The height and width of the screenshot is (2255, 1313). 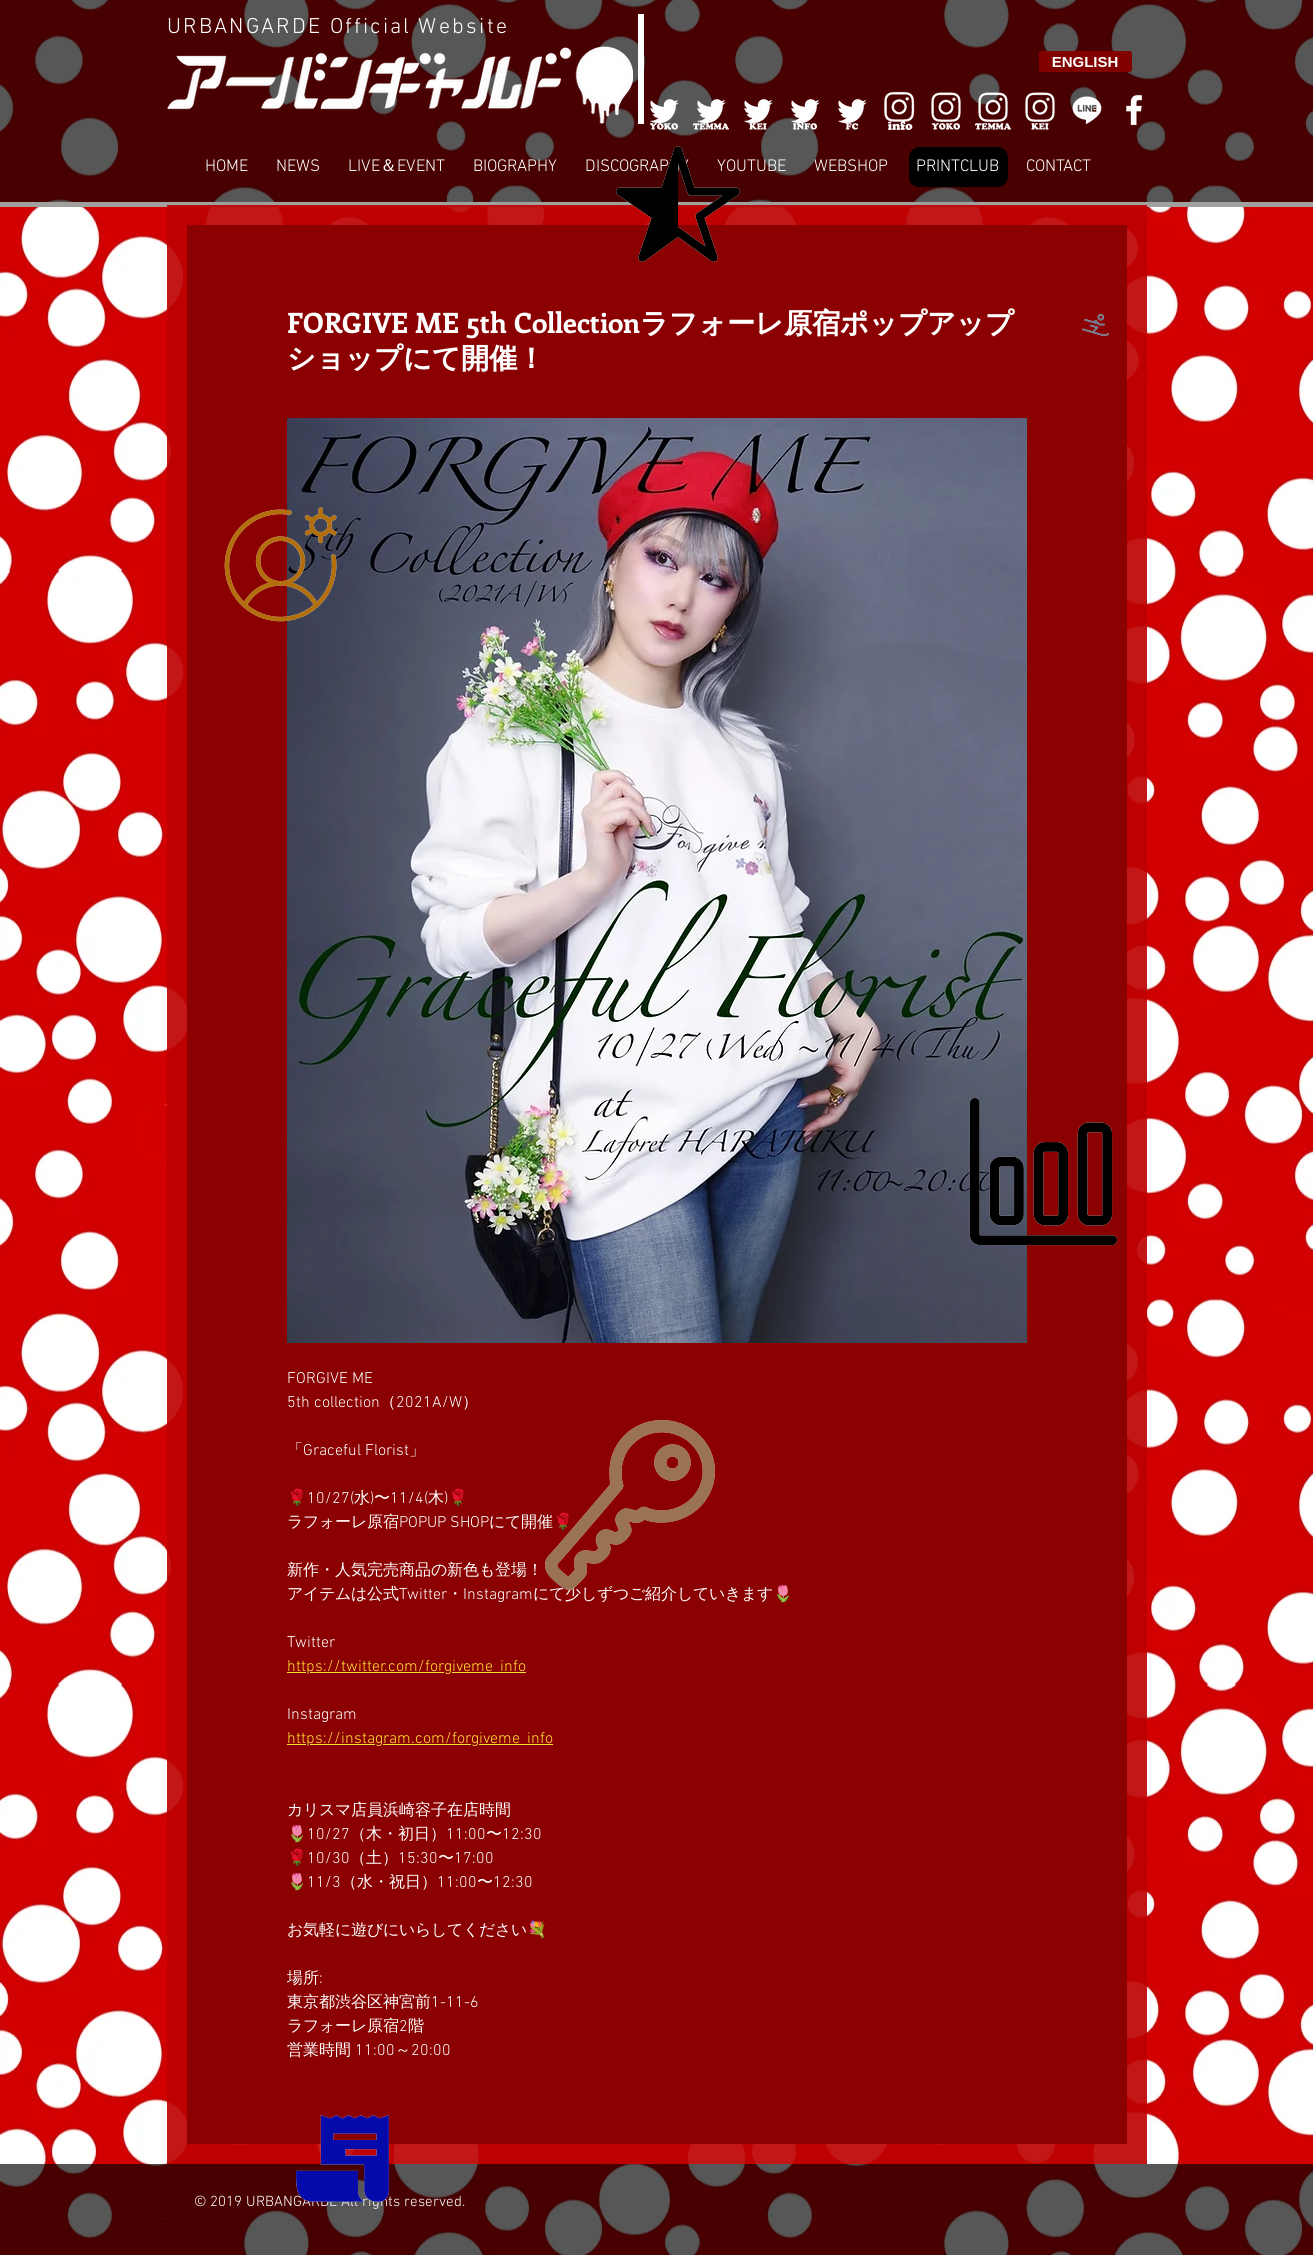 I want to click on view purchase receipt or transaction history, so click(x=342, y=2158).